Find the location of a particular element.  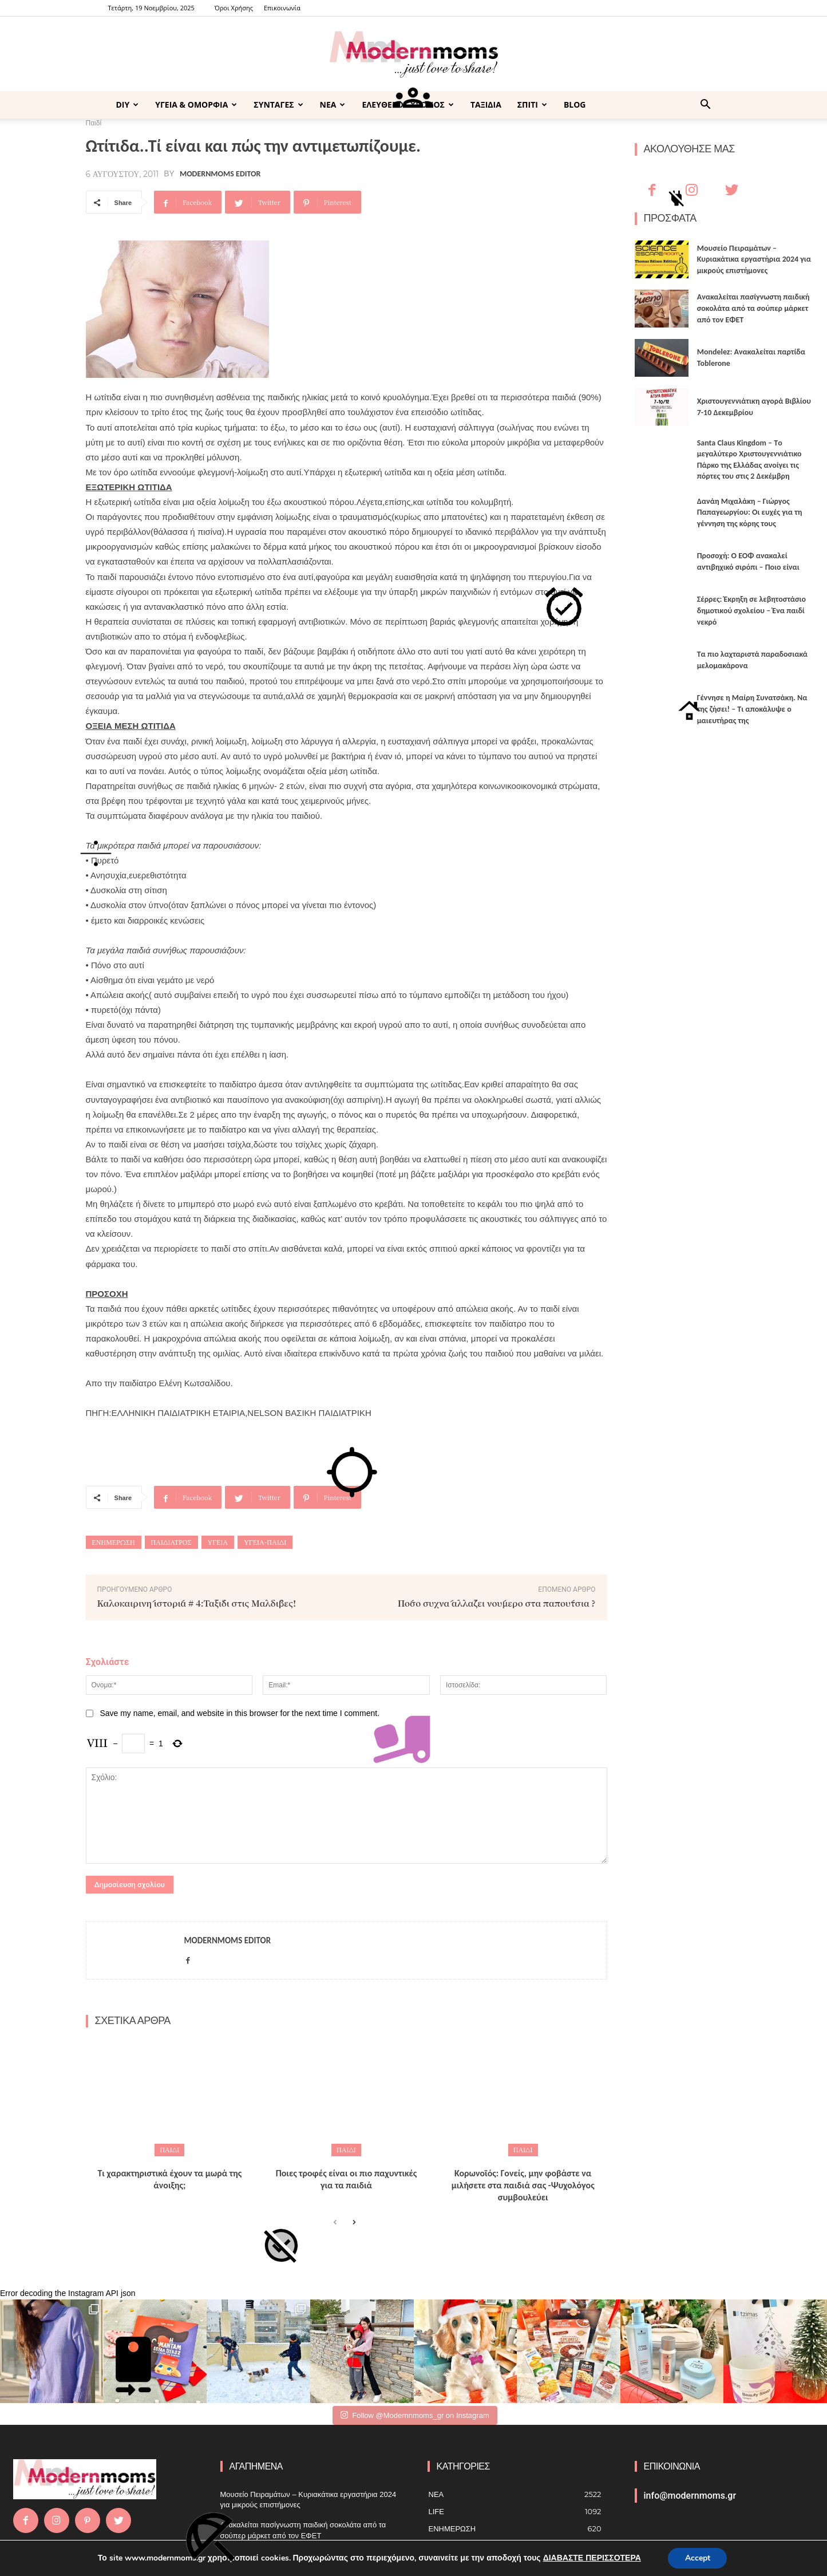

perform division operation is located at coordinates (96, 853).